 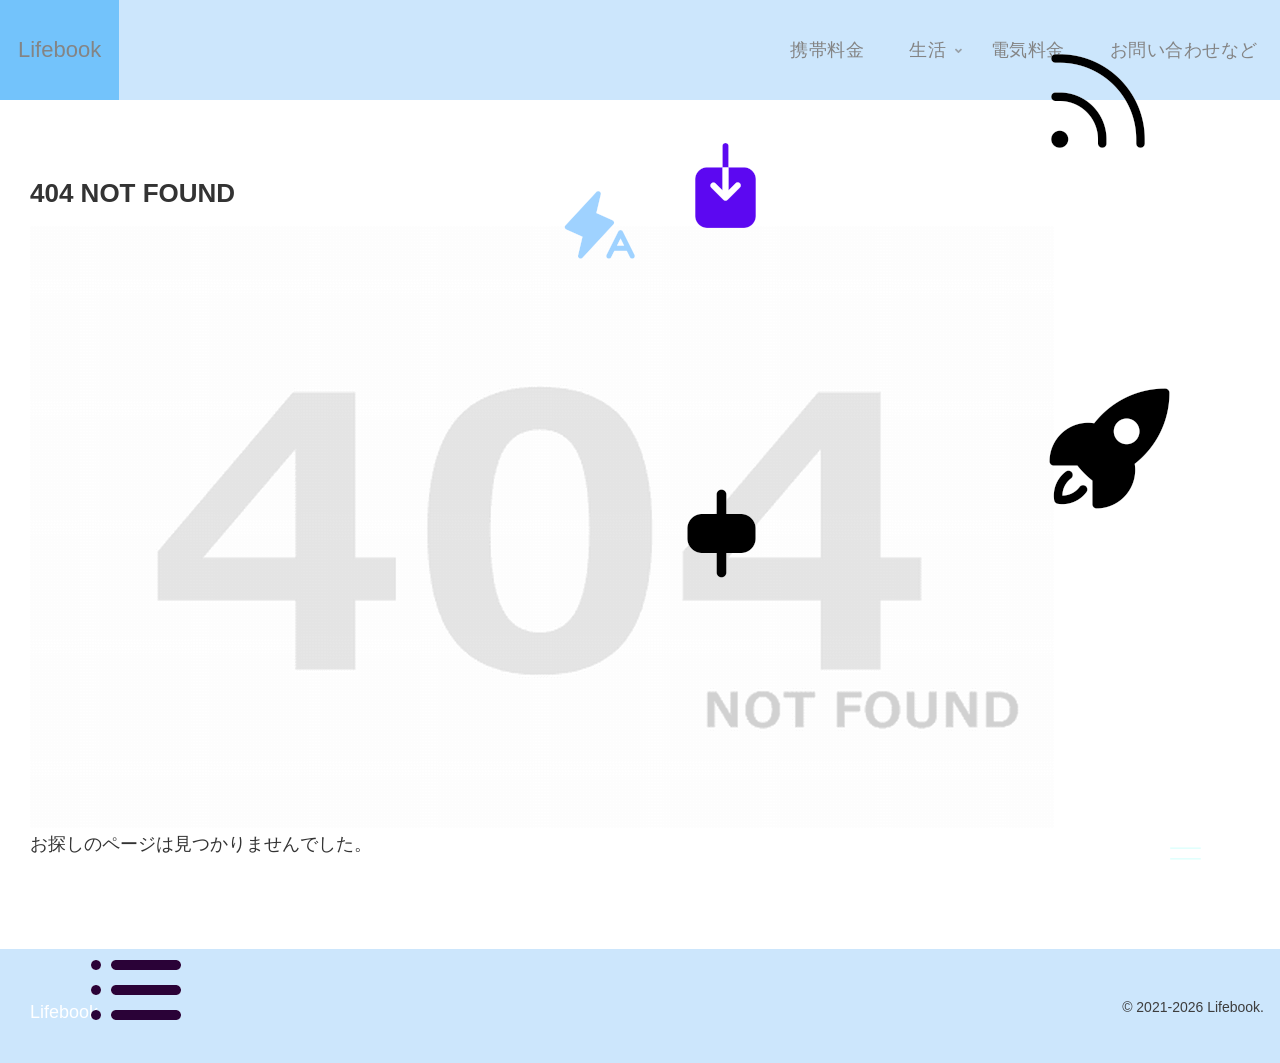 What do you see at coordinates (598, 227) in the screenshot?
I see `enable auto-flash mode for camera` at bounding box center [598, 227].